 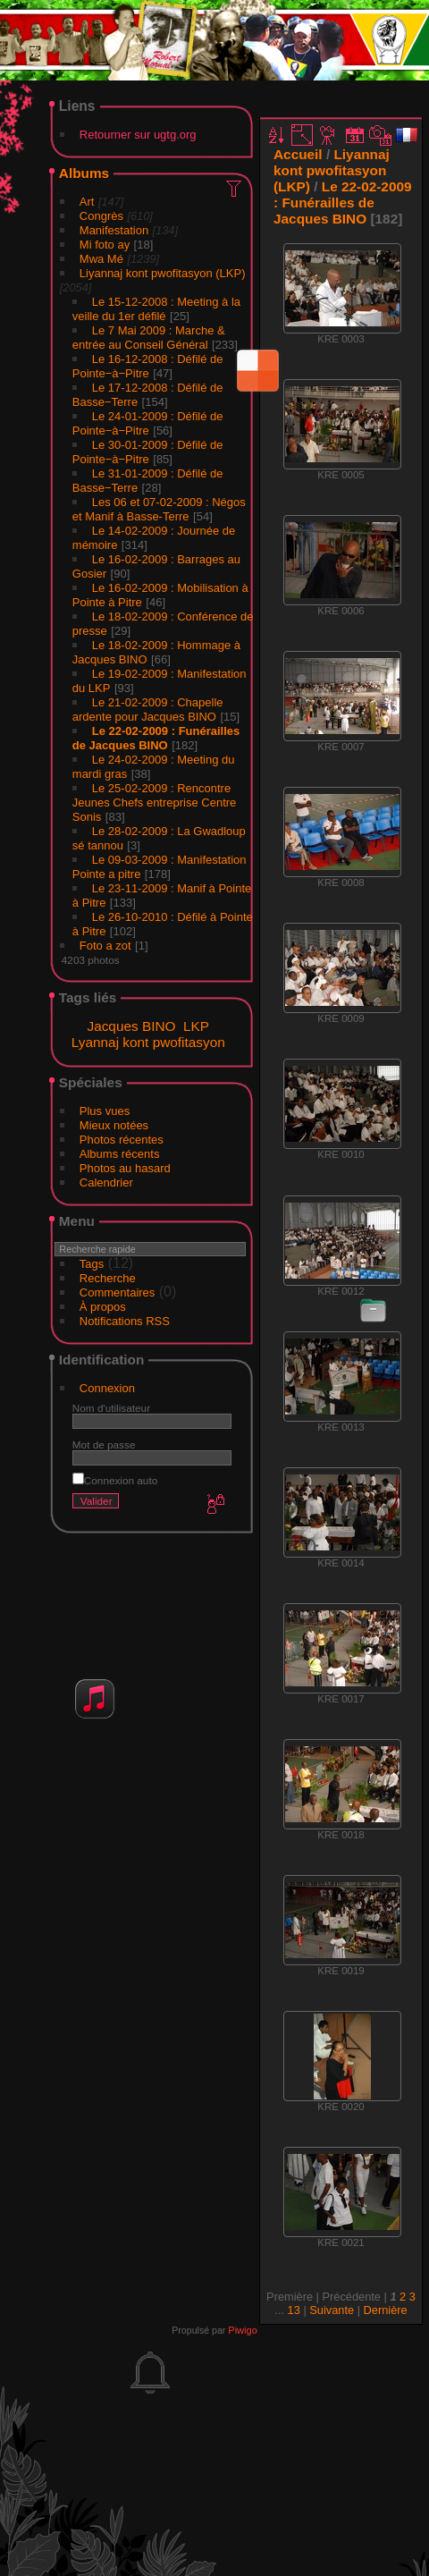 What do you see at coordinates (373, 1310) in the screenshot?
I see `open the file manager application` at bounding box center [373, 1310].